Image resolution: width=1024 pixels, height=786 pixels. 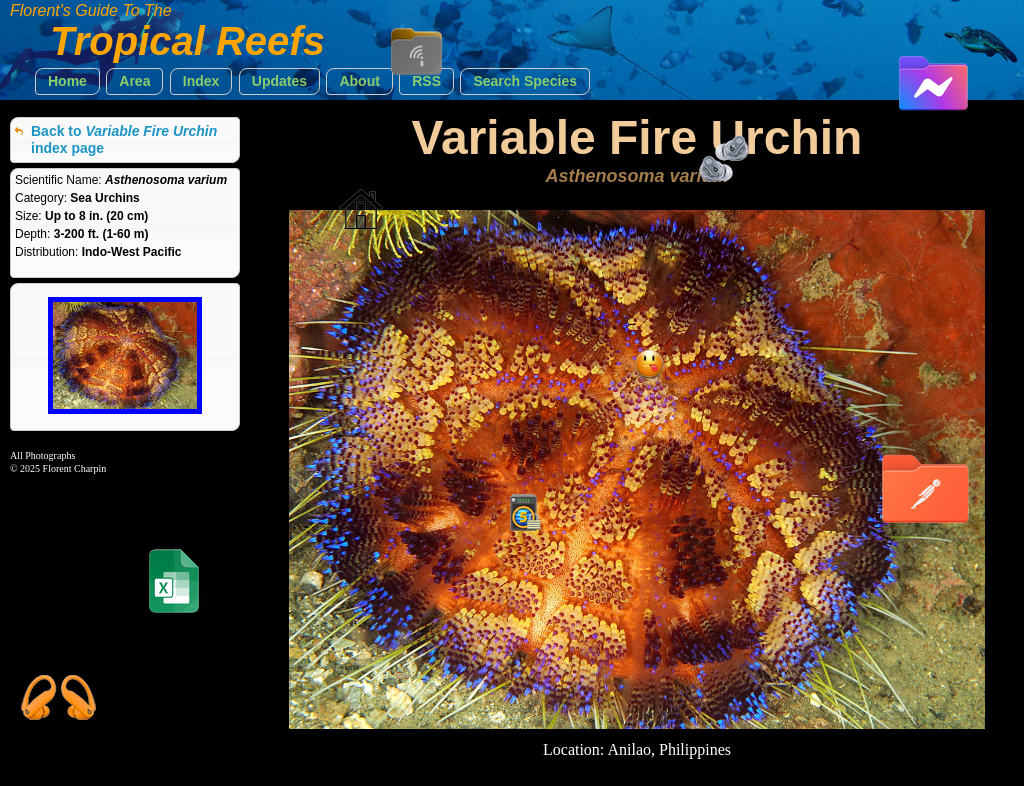 I want to click on indicates a playful or teasing tone in messaging, so click(x=649, y=364).